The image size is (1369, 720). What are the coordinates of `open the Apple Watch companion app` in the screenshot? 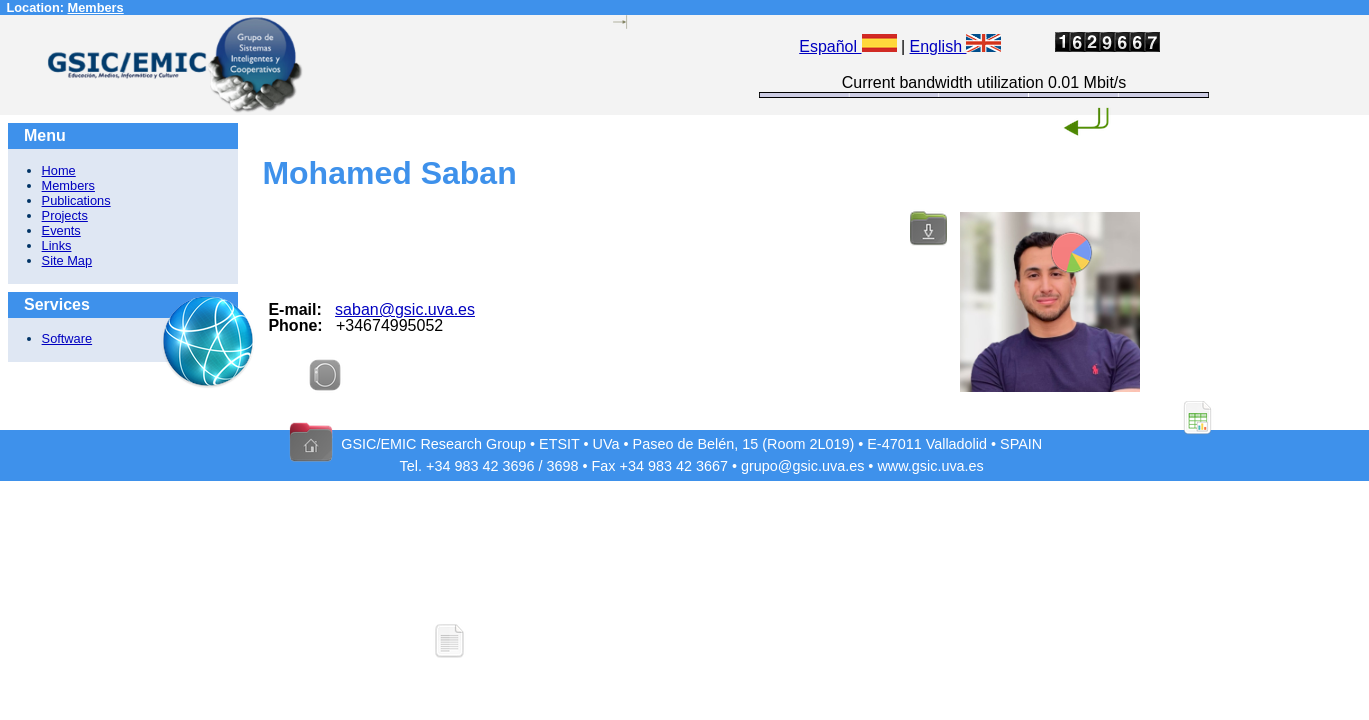 It's located at (325, 375).